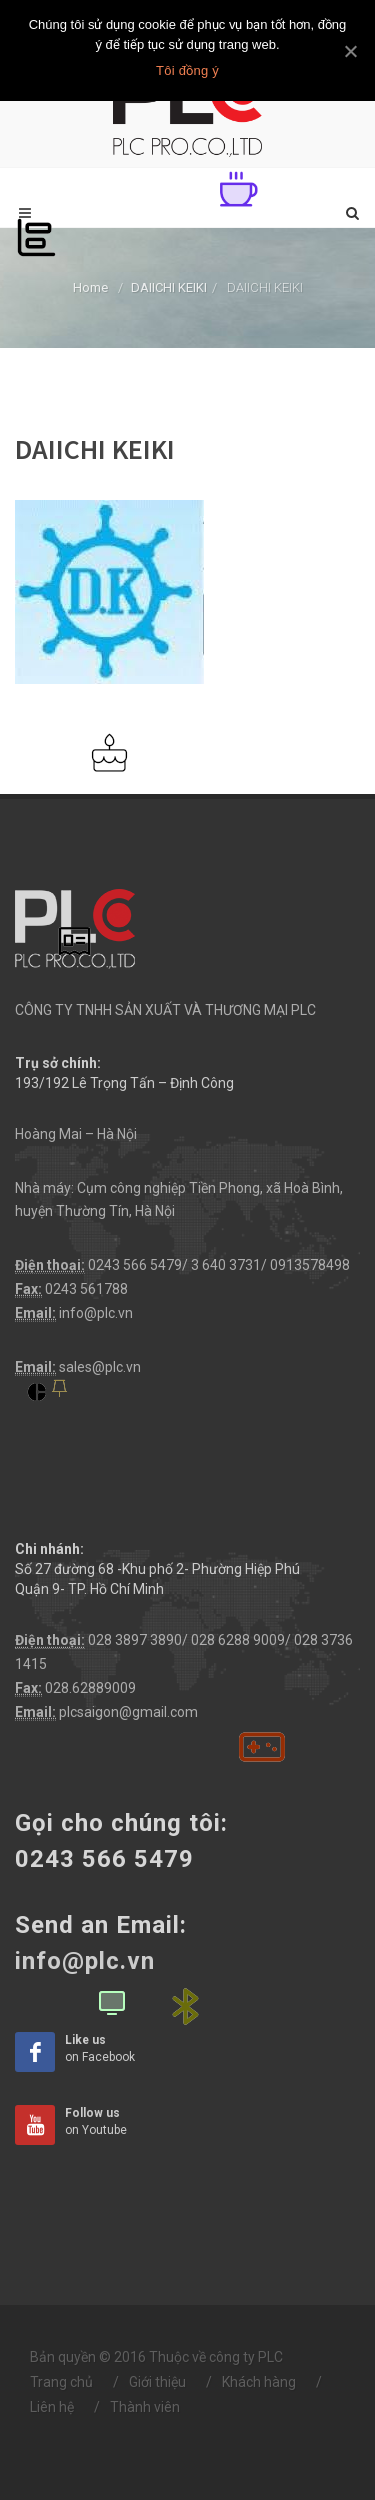 This screenshot has height=2500, width=375. Describe the element at coordinates (36, 237) in the screenshot. I see `view analytics or statistics` at that location.